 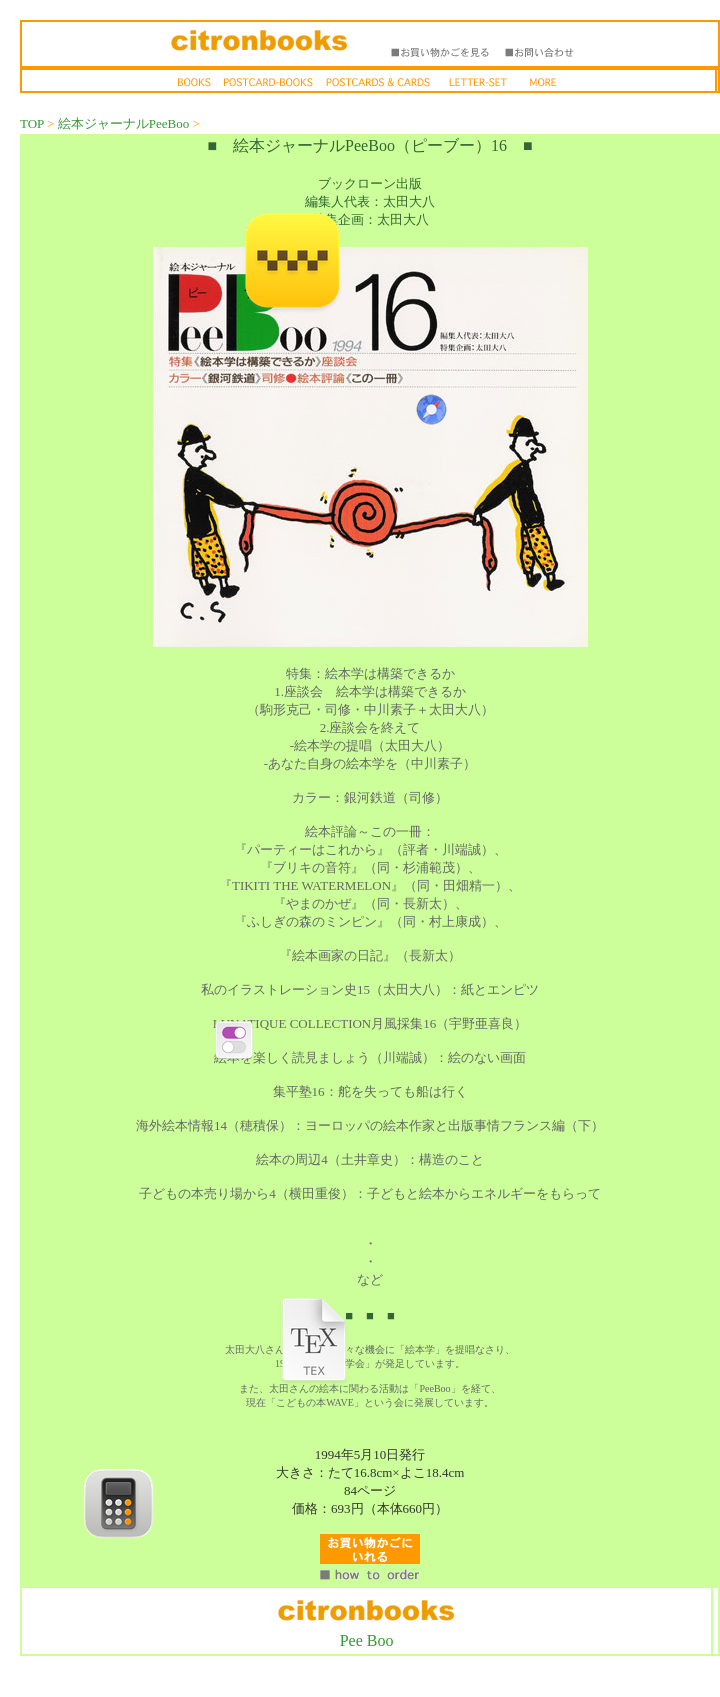 What do you see at coordinates (292, 260) in the screenshot?
I see `open taxi or ride-hailing app` at bounding box center [292, 260].